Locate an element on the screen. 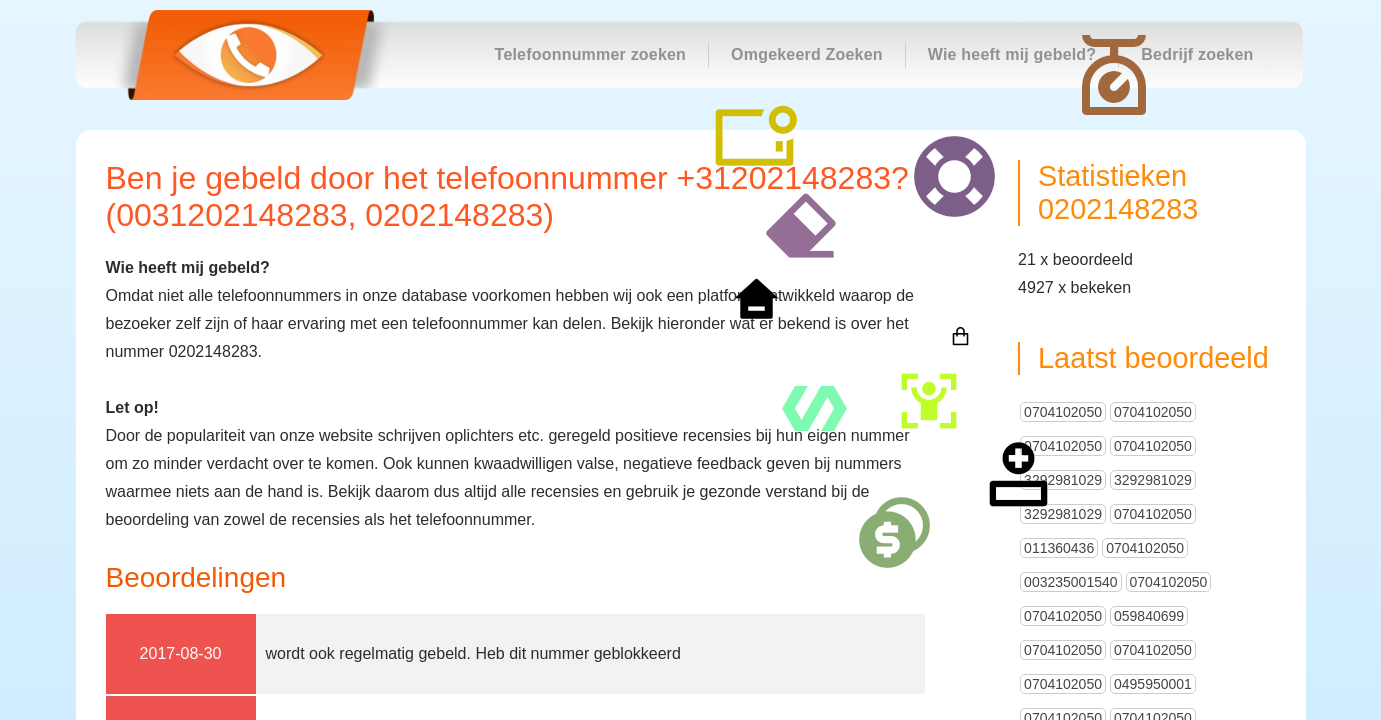 The height and width of the screenshot is (720, 1381). view your coin balance or currency is located at coordinates (894, 532).